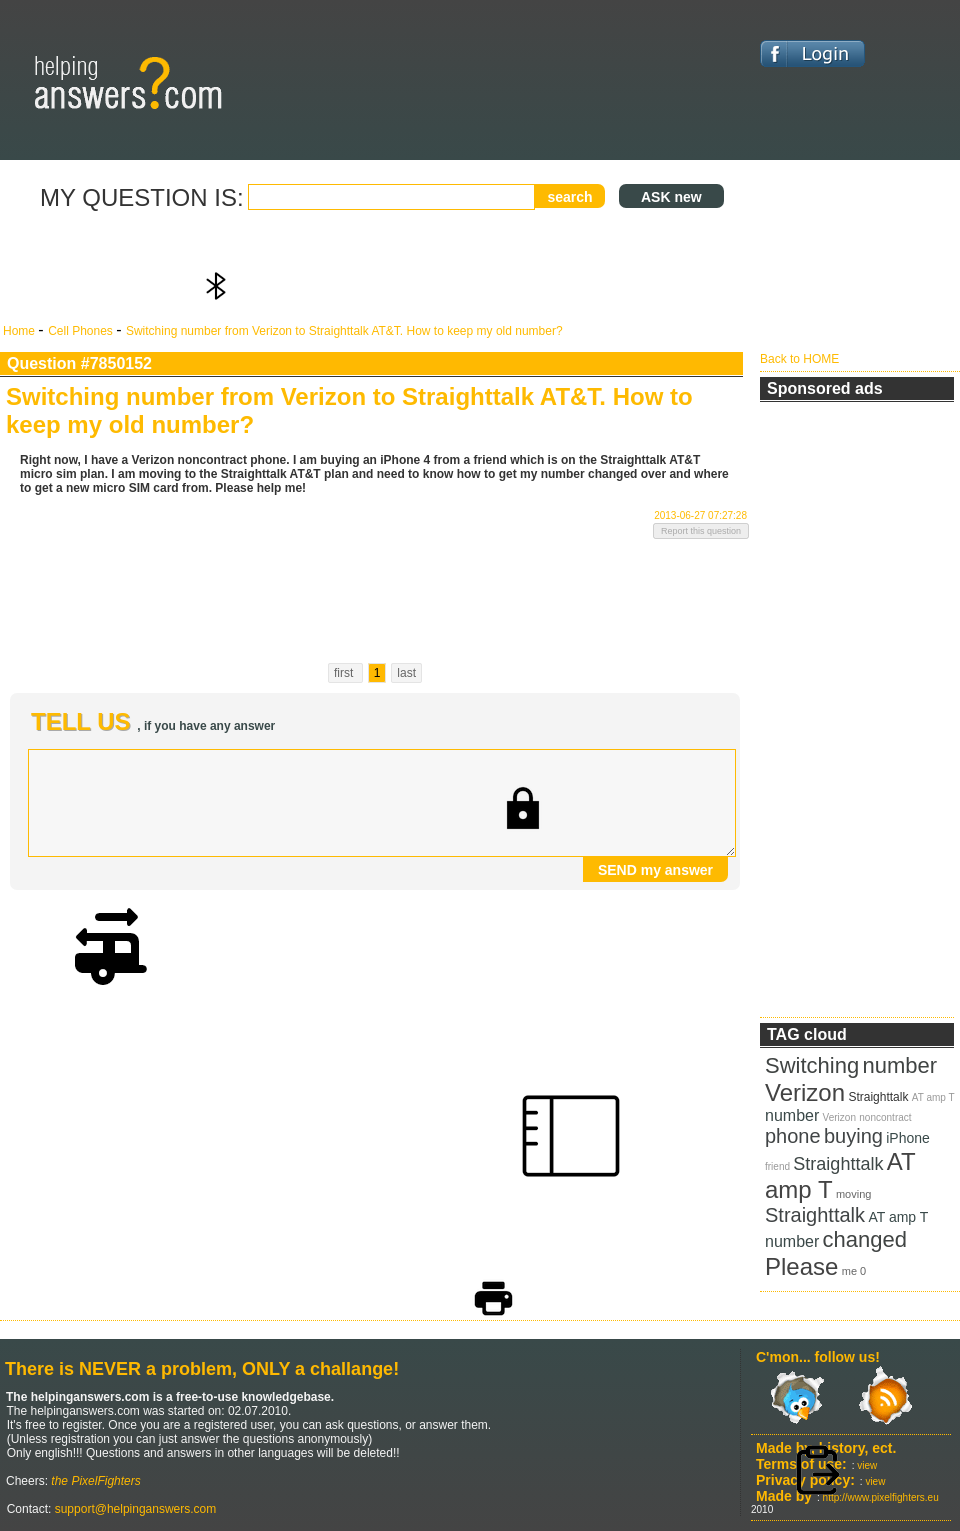  I want to click on toggle the sidebar panel, so click(571, 1136).